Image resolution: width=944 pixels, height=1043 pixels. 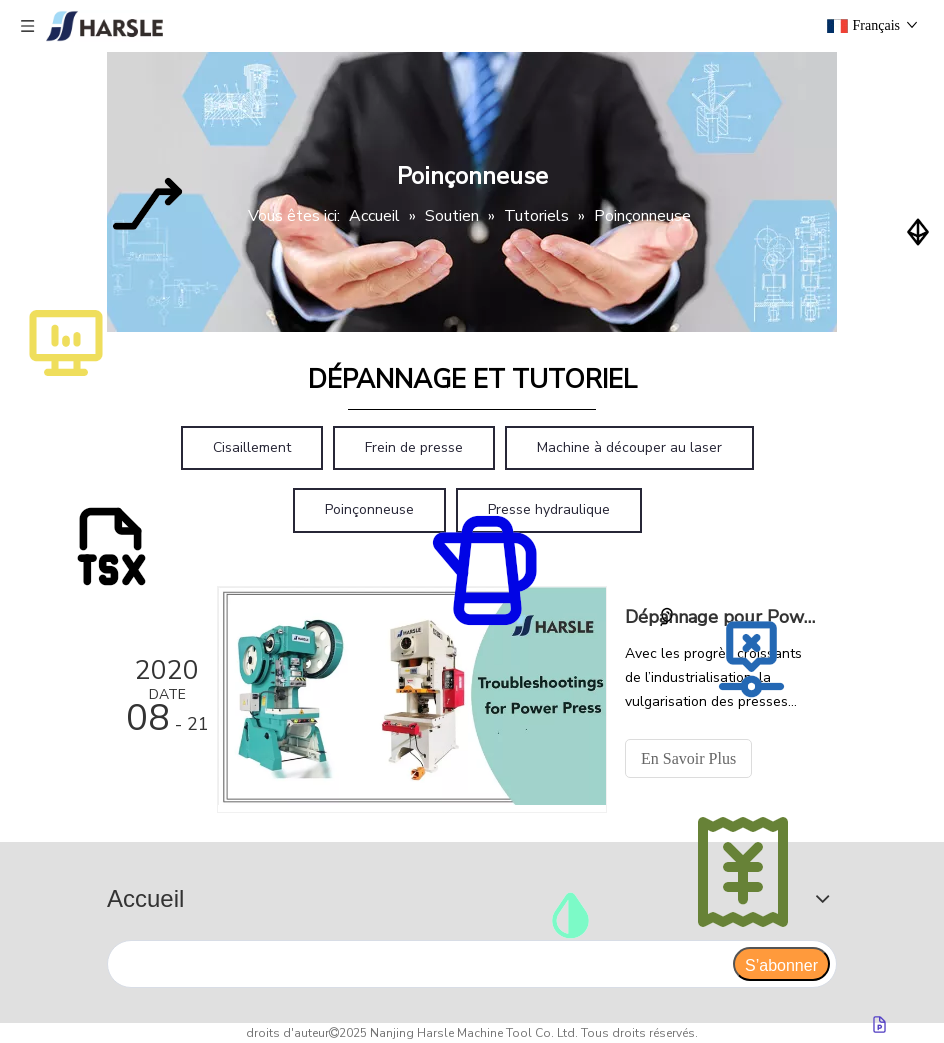 I want to click on ethereum cryptocurrency symbol, so click(x=918, y=232).